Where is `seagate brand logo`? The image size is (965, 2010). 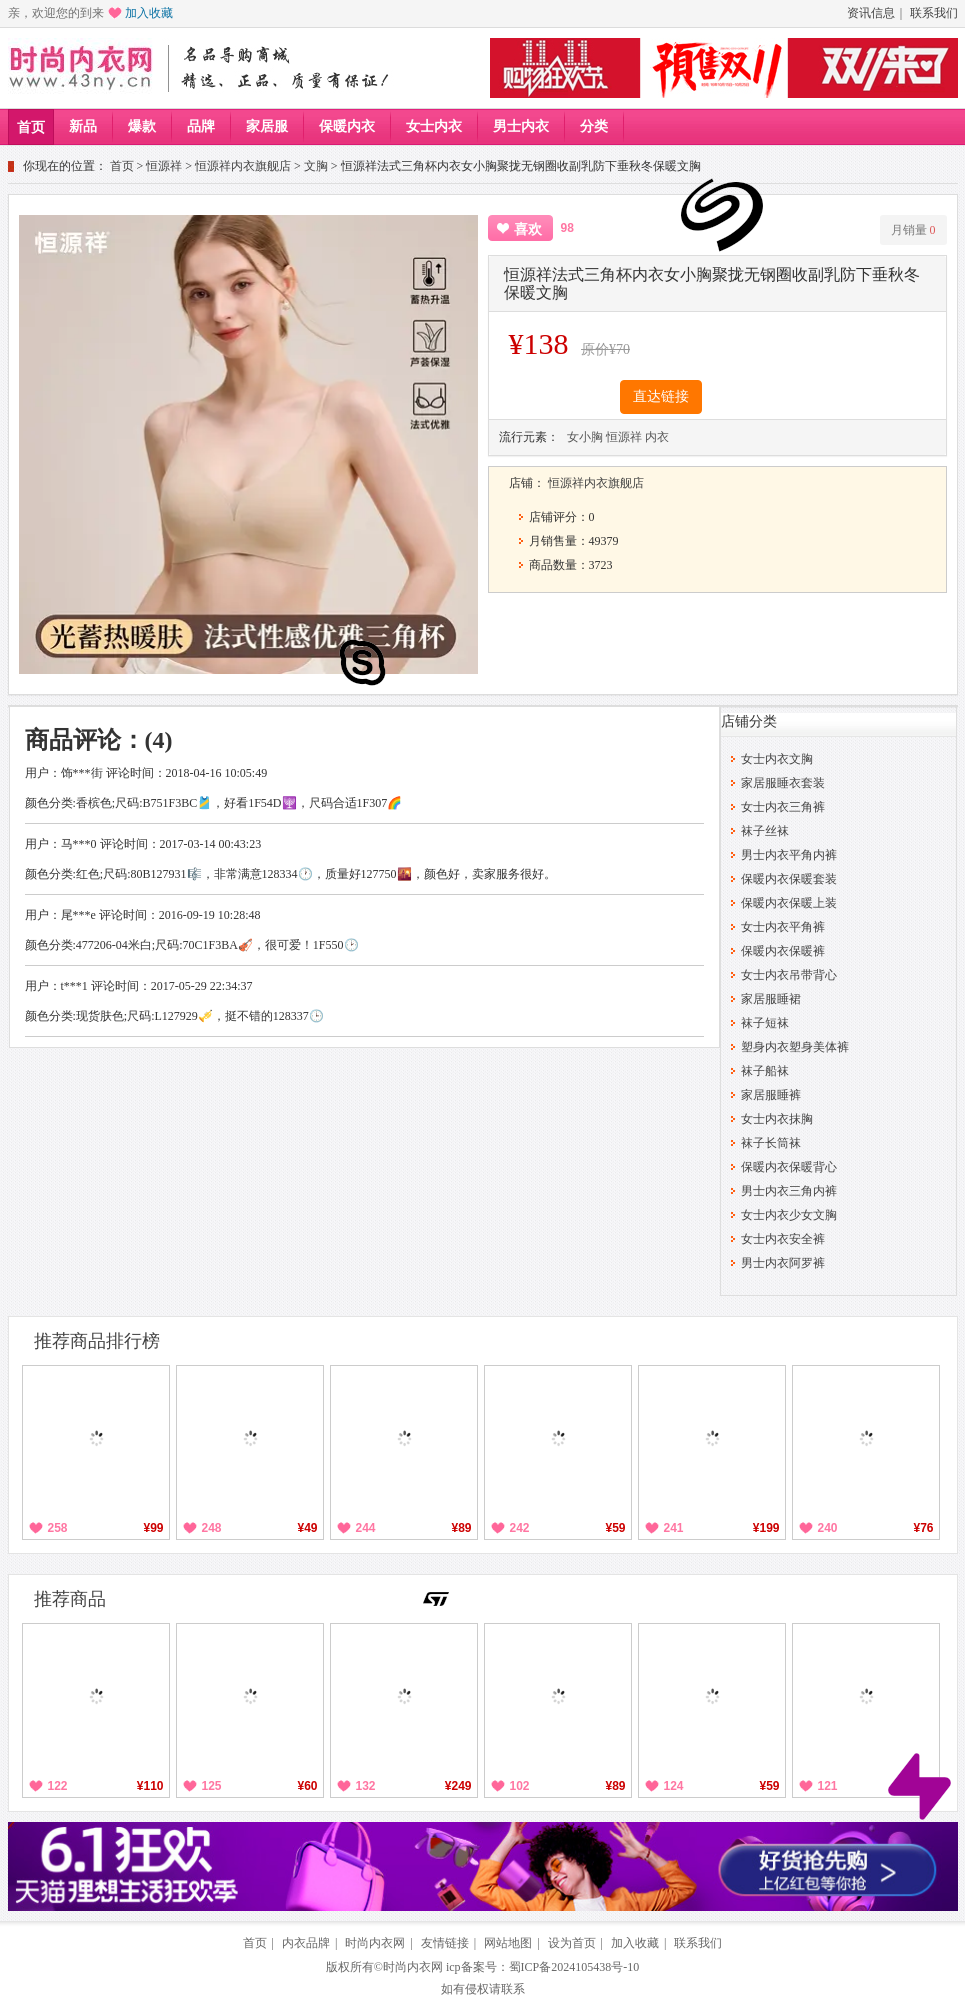 seagate brand logo is located at coordinates (722, 215).